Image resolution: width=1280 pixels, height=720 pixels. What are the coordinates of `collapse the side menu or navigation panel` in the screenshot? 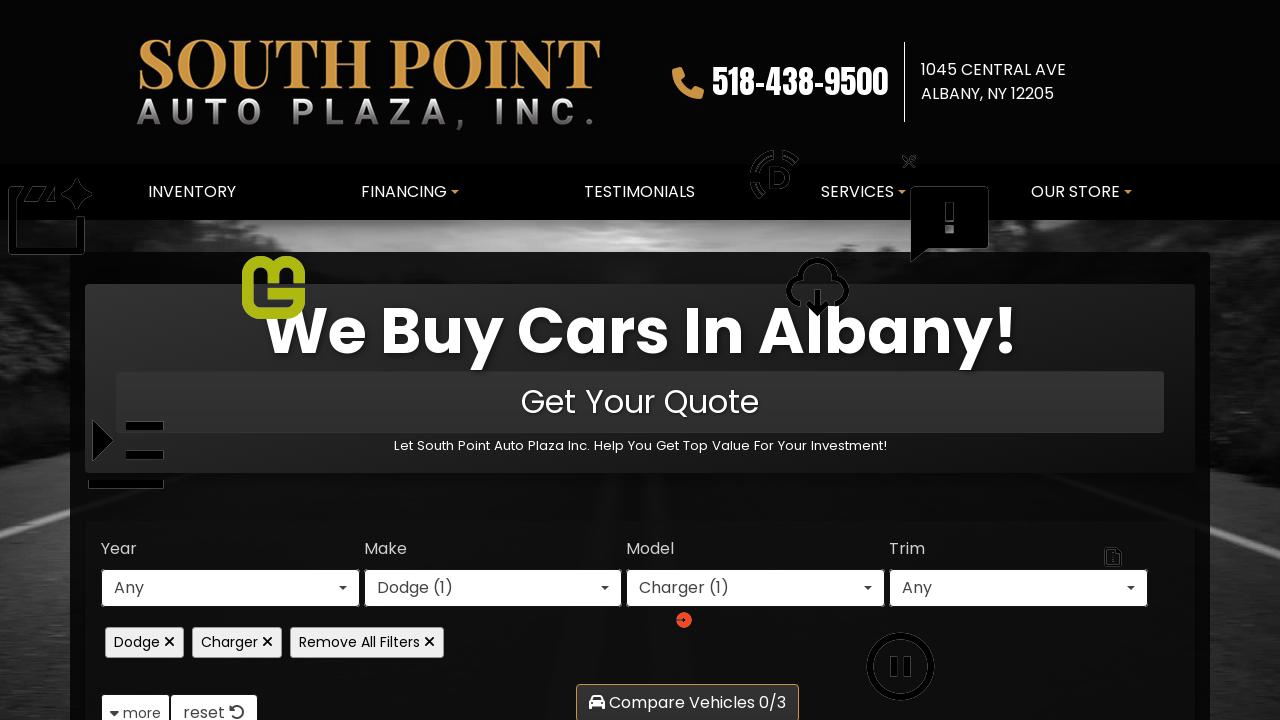 It's located at (126, 455).